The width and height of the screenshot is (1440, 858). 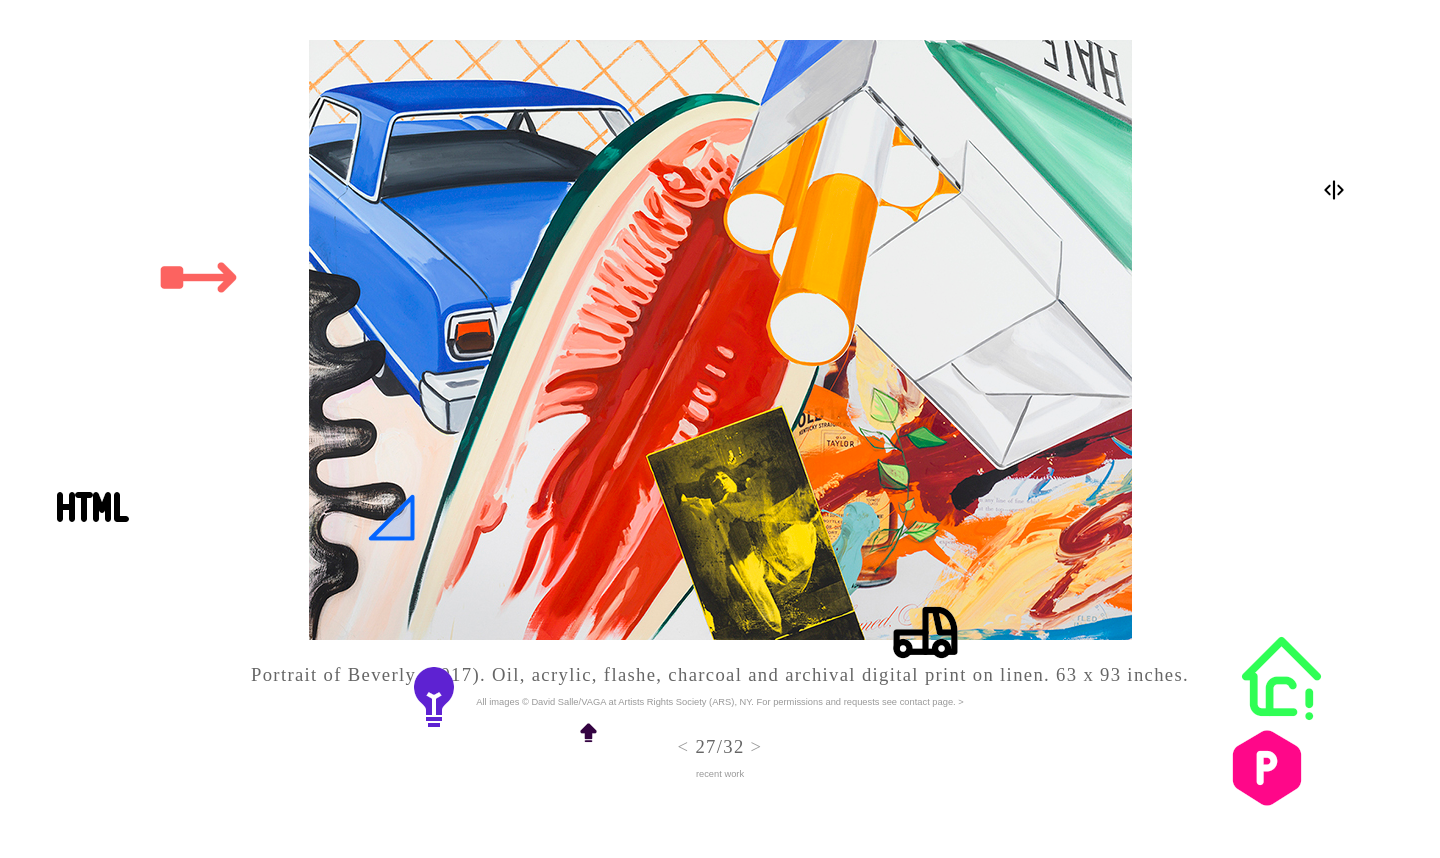 What do you see at coordinates (588, 732) in the screenshot?
I see `upload a file or document` at bounding box center [588, 732].